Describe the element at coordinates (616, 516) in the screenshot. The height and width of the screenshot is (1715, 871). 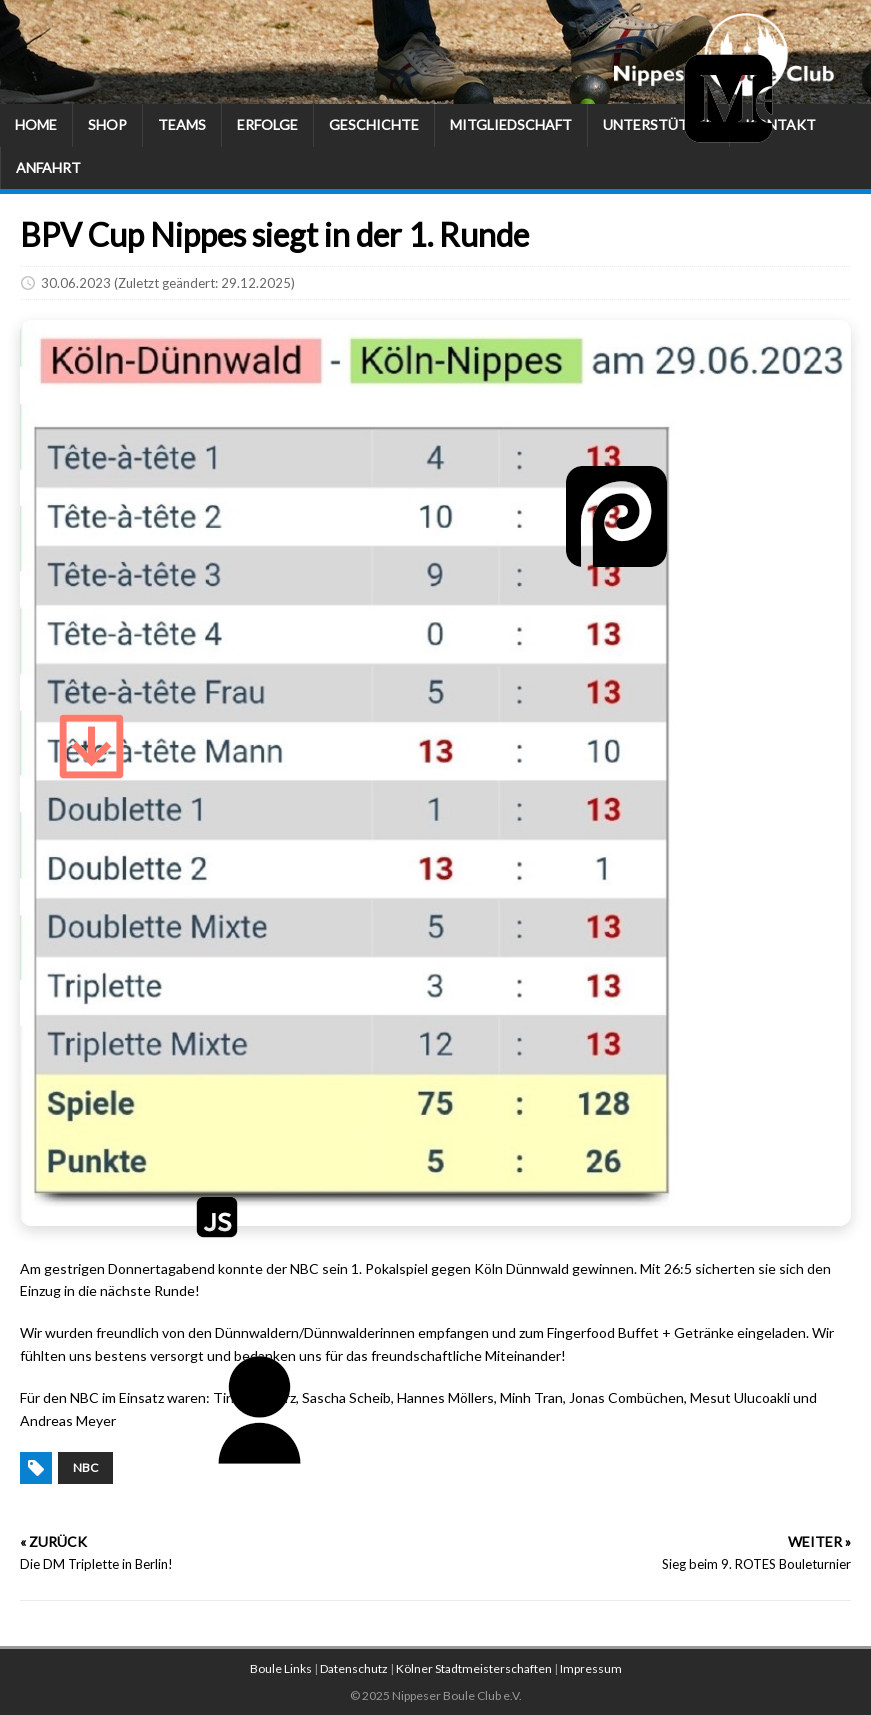
I see `open Photopea image editor` at that location.